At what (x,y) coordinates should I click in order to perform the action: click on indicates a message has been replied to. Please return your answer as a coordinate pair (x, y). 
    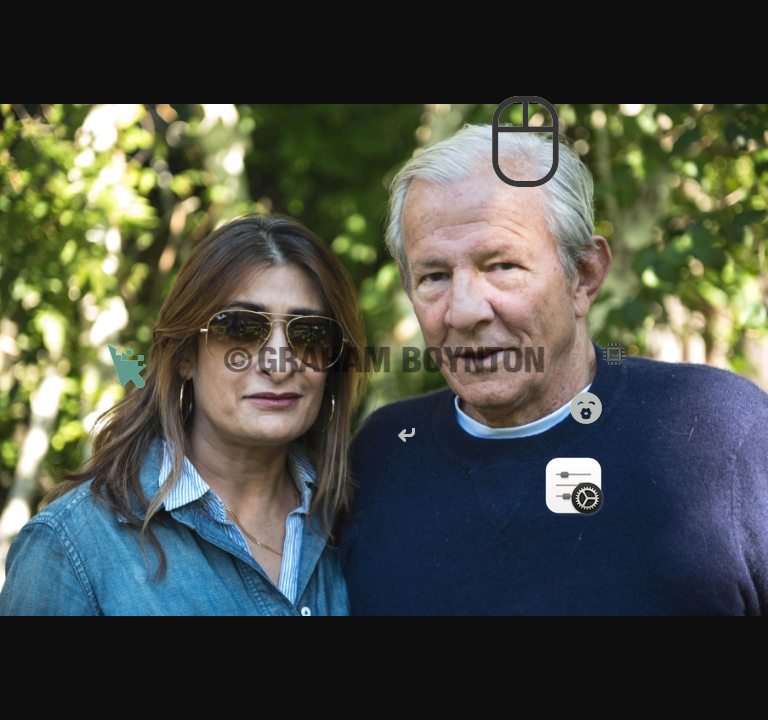
    Looking at the image, I should click on (406, 434).